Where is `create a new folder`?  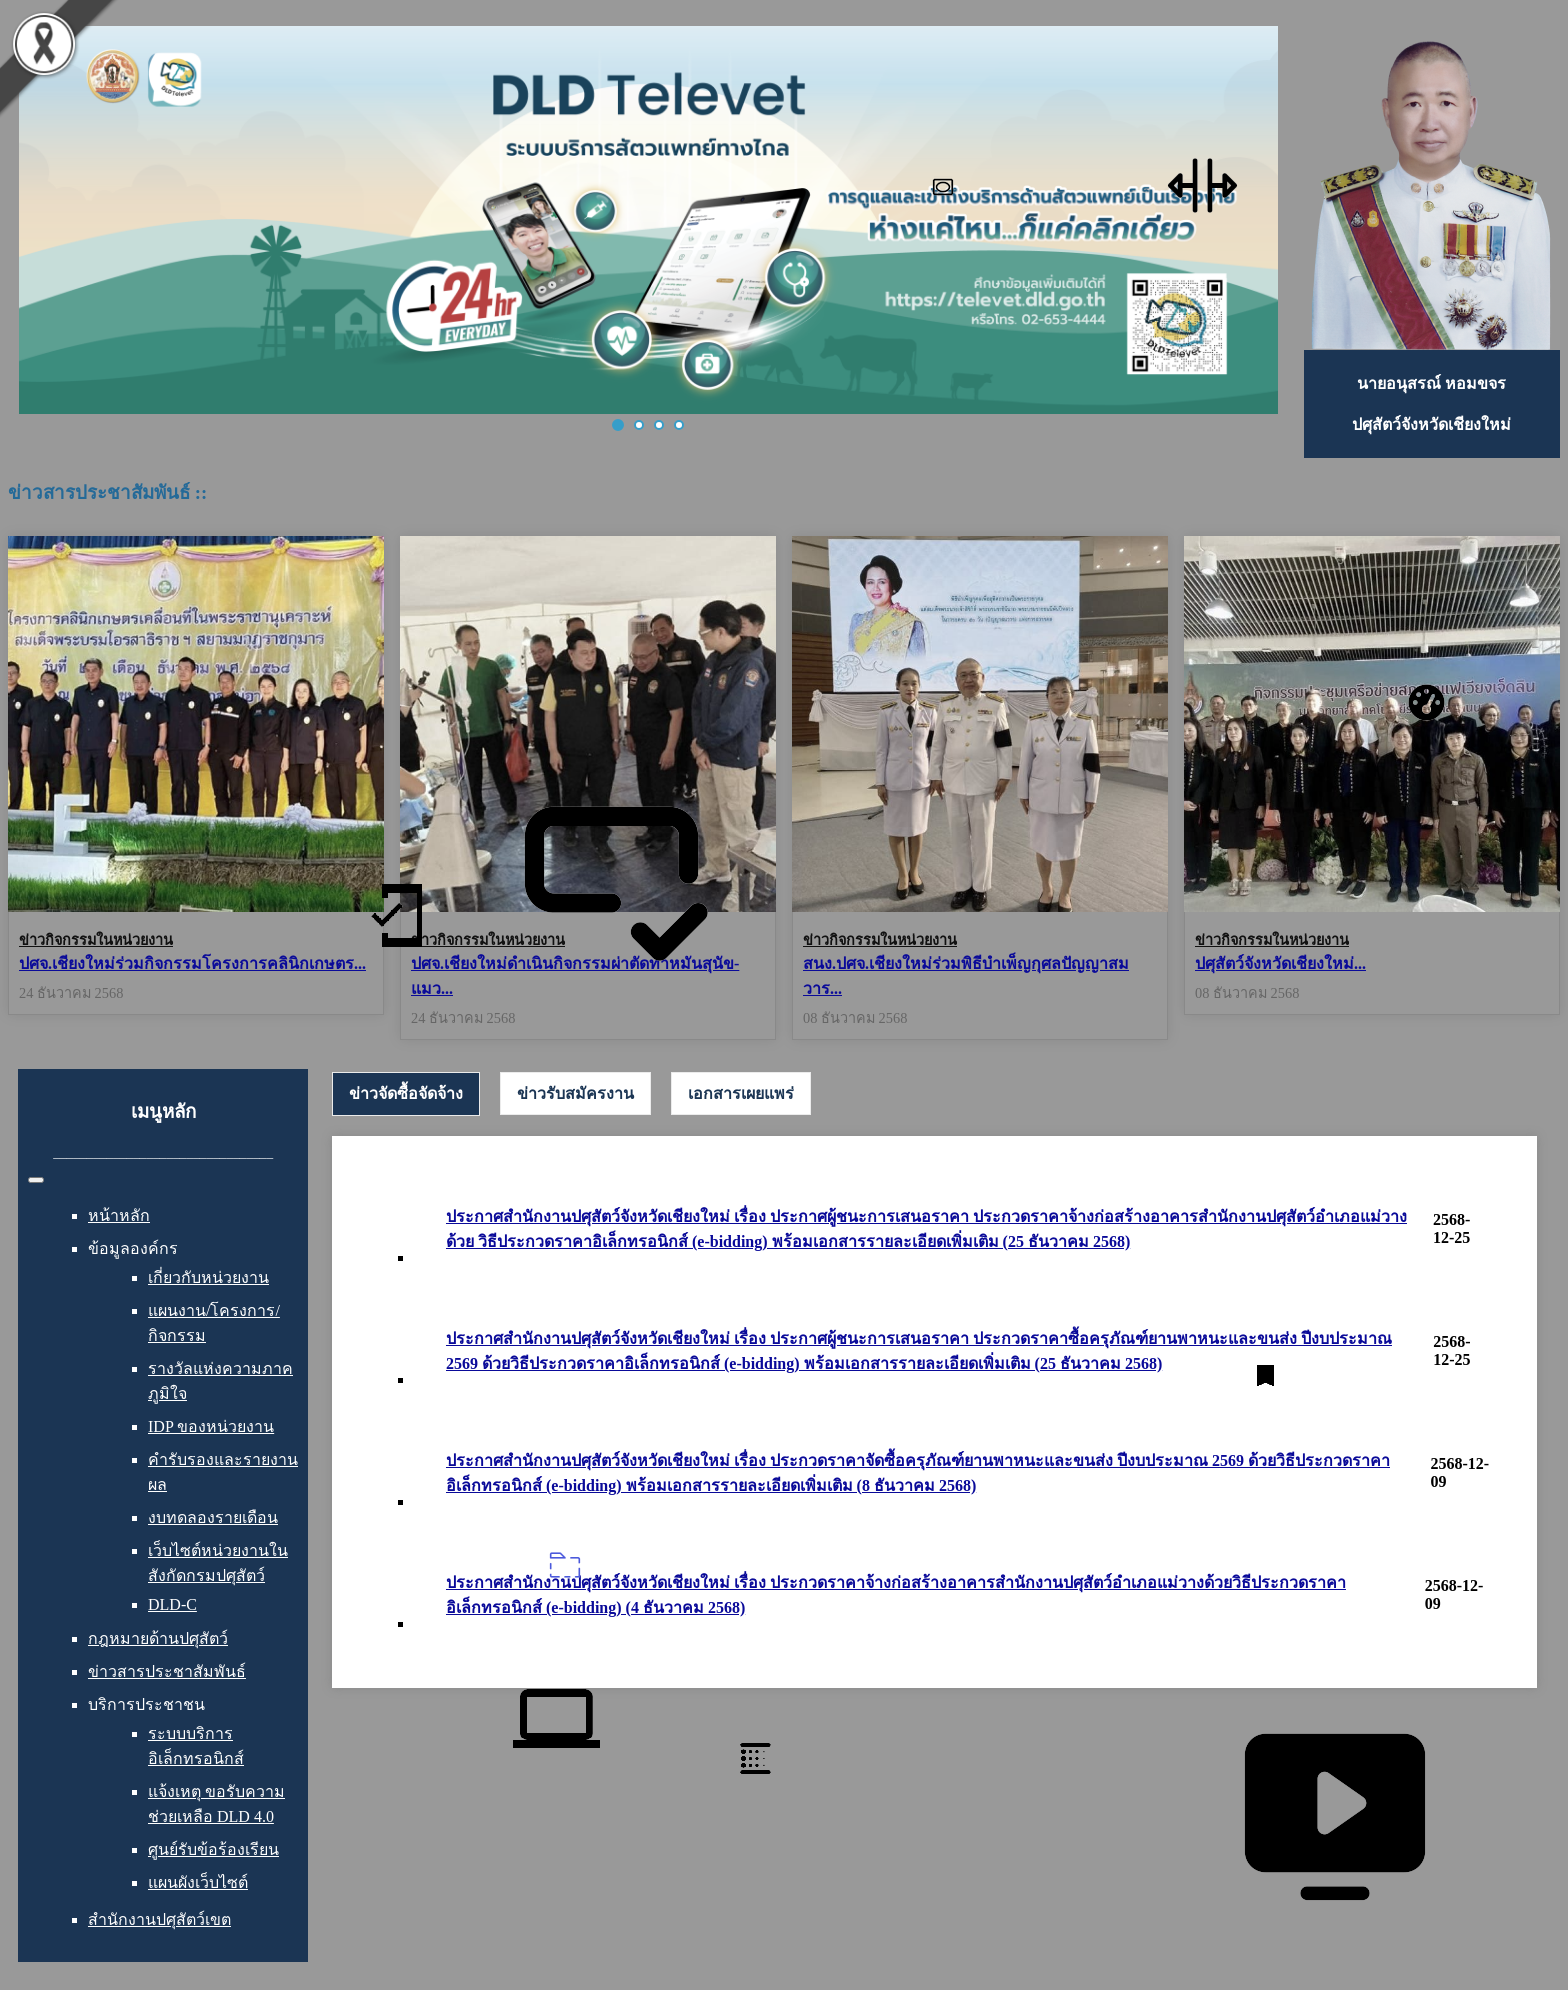 create a new folder is located at coordinates (565, 1565).